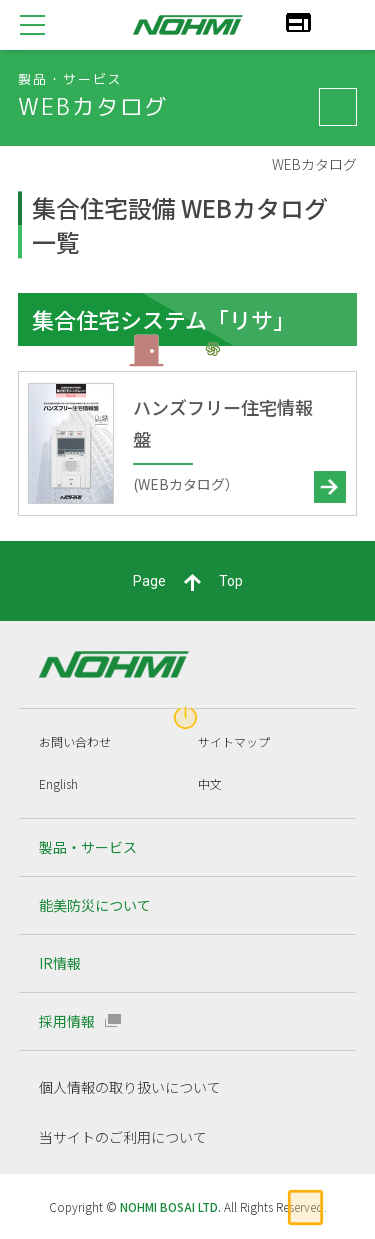  What do you see at coordinates (213, 349) in the screenshot?
I see `access OpenAI services or chatbot` at bounding box center [213, 349].